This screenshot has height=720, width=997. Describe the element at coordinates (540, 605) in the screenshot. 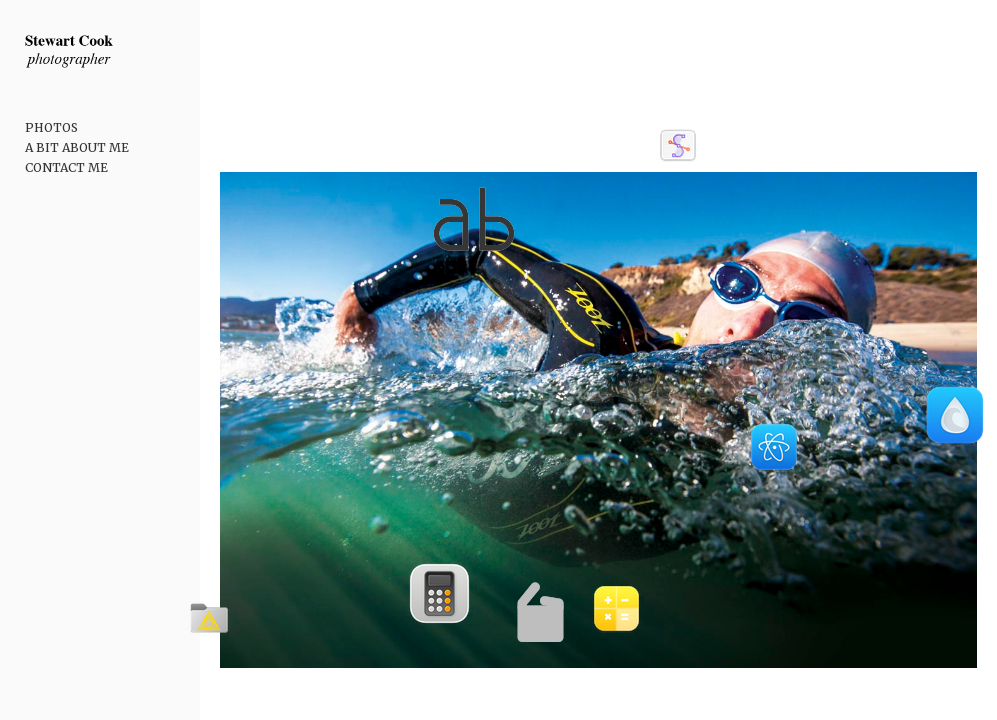

I see `indicates a compressed or archived file` at that location.